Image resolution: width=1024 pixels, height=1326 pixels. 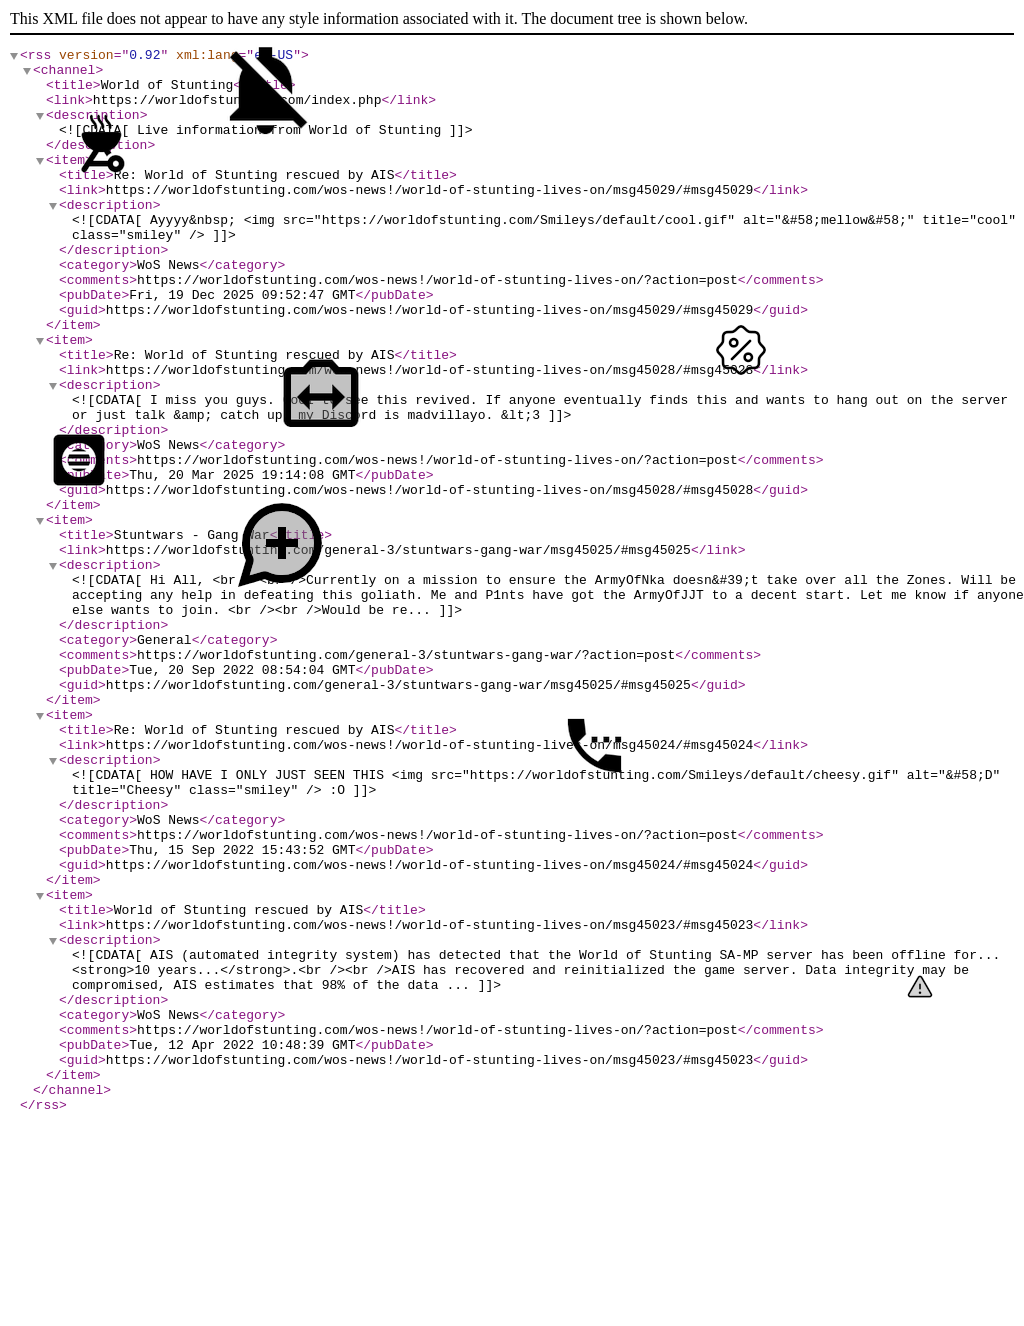 I want to click on access outdoor grilling or barbecue features, so click(x=101, y=143).